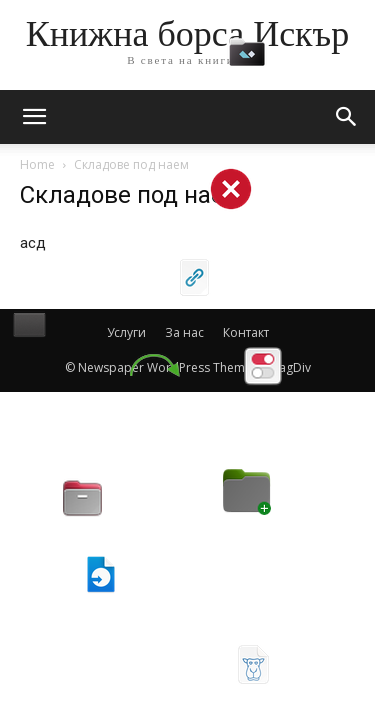 The image size is (375, 720). What do you see at coordinates (231, 189) in the screenshot?
I see `cancel or close the current action` at bounding box center [231, 189].